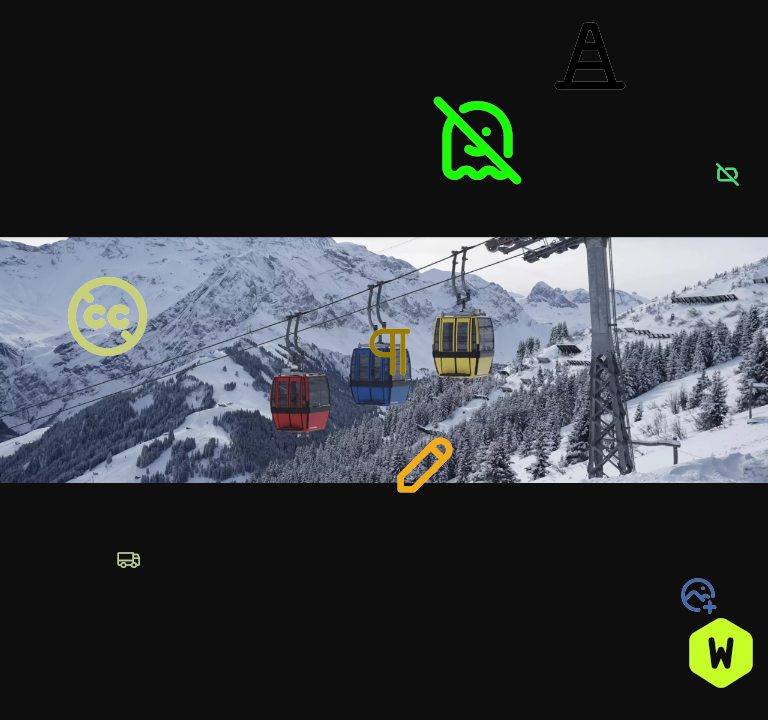 This screenshot has height=720, width=768. What do you see at coordinates (390, 352) in the screenshot?
I see `toggle paragraph formatting options` at bounding box center [390, 352].